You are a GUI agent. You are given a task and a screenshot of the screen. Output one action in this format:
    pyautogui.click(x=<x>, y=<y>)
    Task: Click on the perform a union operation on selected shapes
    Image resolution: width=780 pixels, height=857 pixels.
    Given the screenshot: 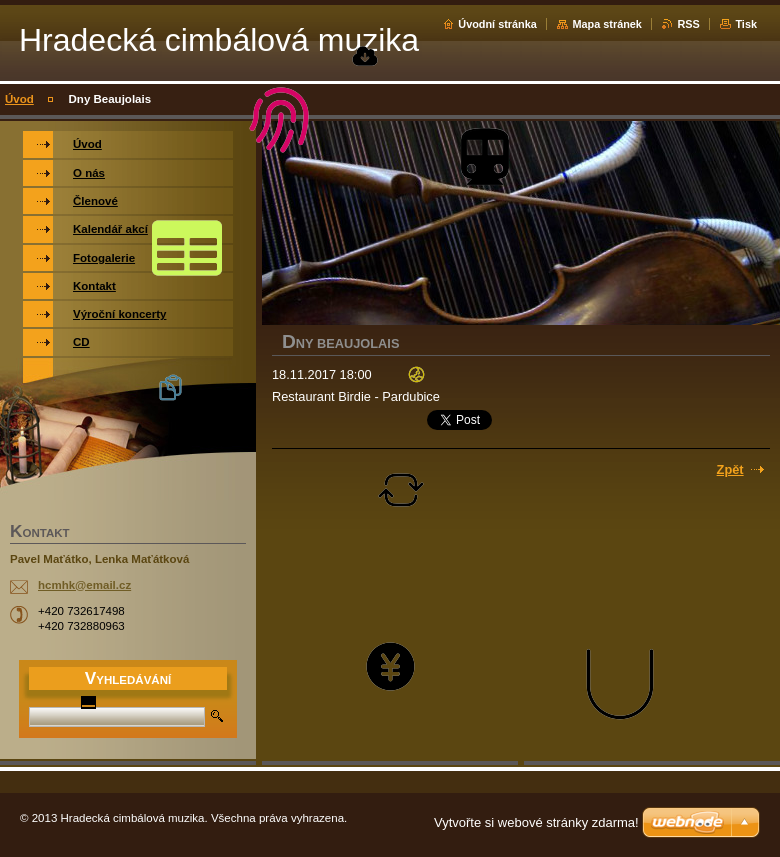 What is the action you would take?
    pyautogui.click(x=620, y=679)
    